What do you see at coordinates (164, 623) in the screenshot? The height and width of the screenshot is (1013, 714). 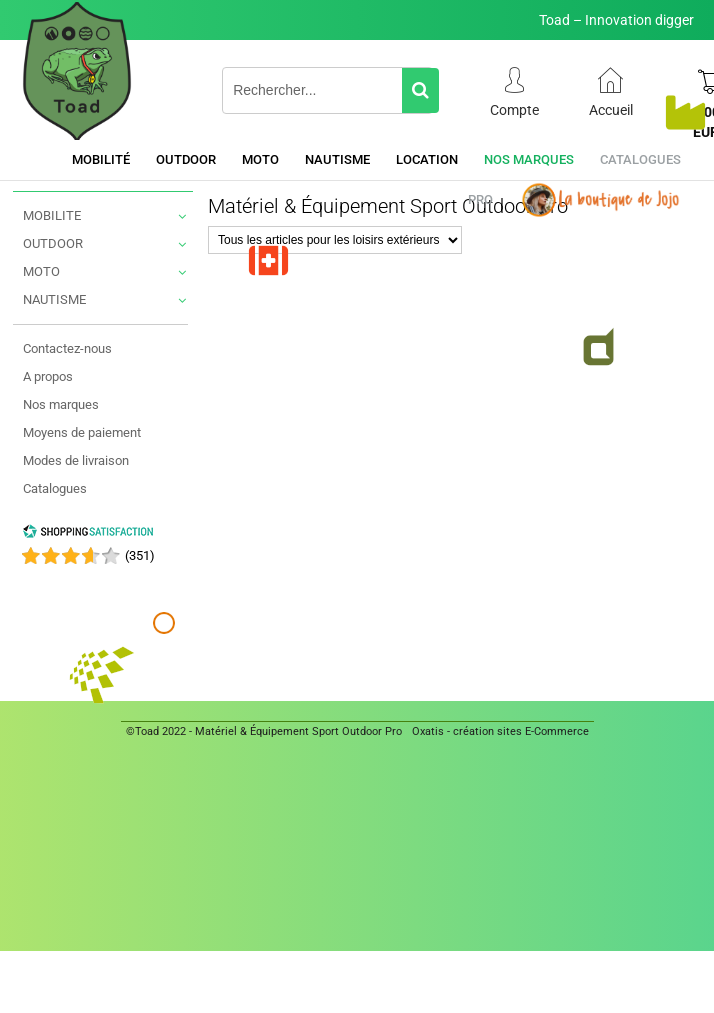 I see `sourcehut logo - link to sourcehut code hosting platform` at bounding box center [164, 623].